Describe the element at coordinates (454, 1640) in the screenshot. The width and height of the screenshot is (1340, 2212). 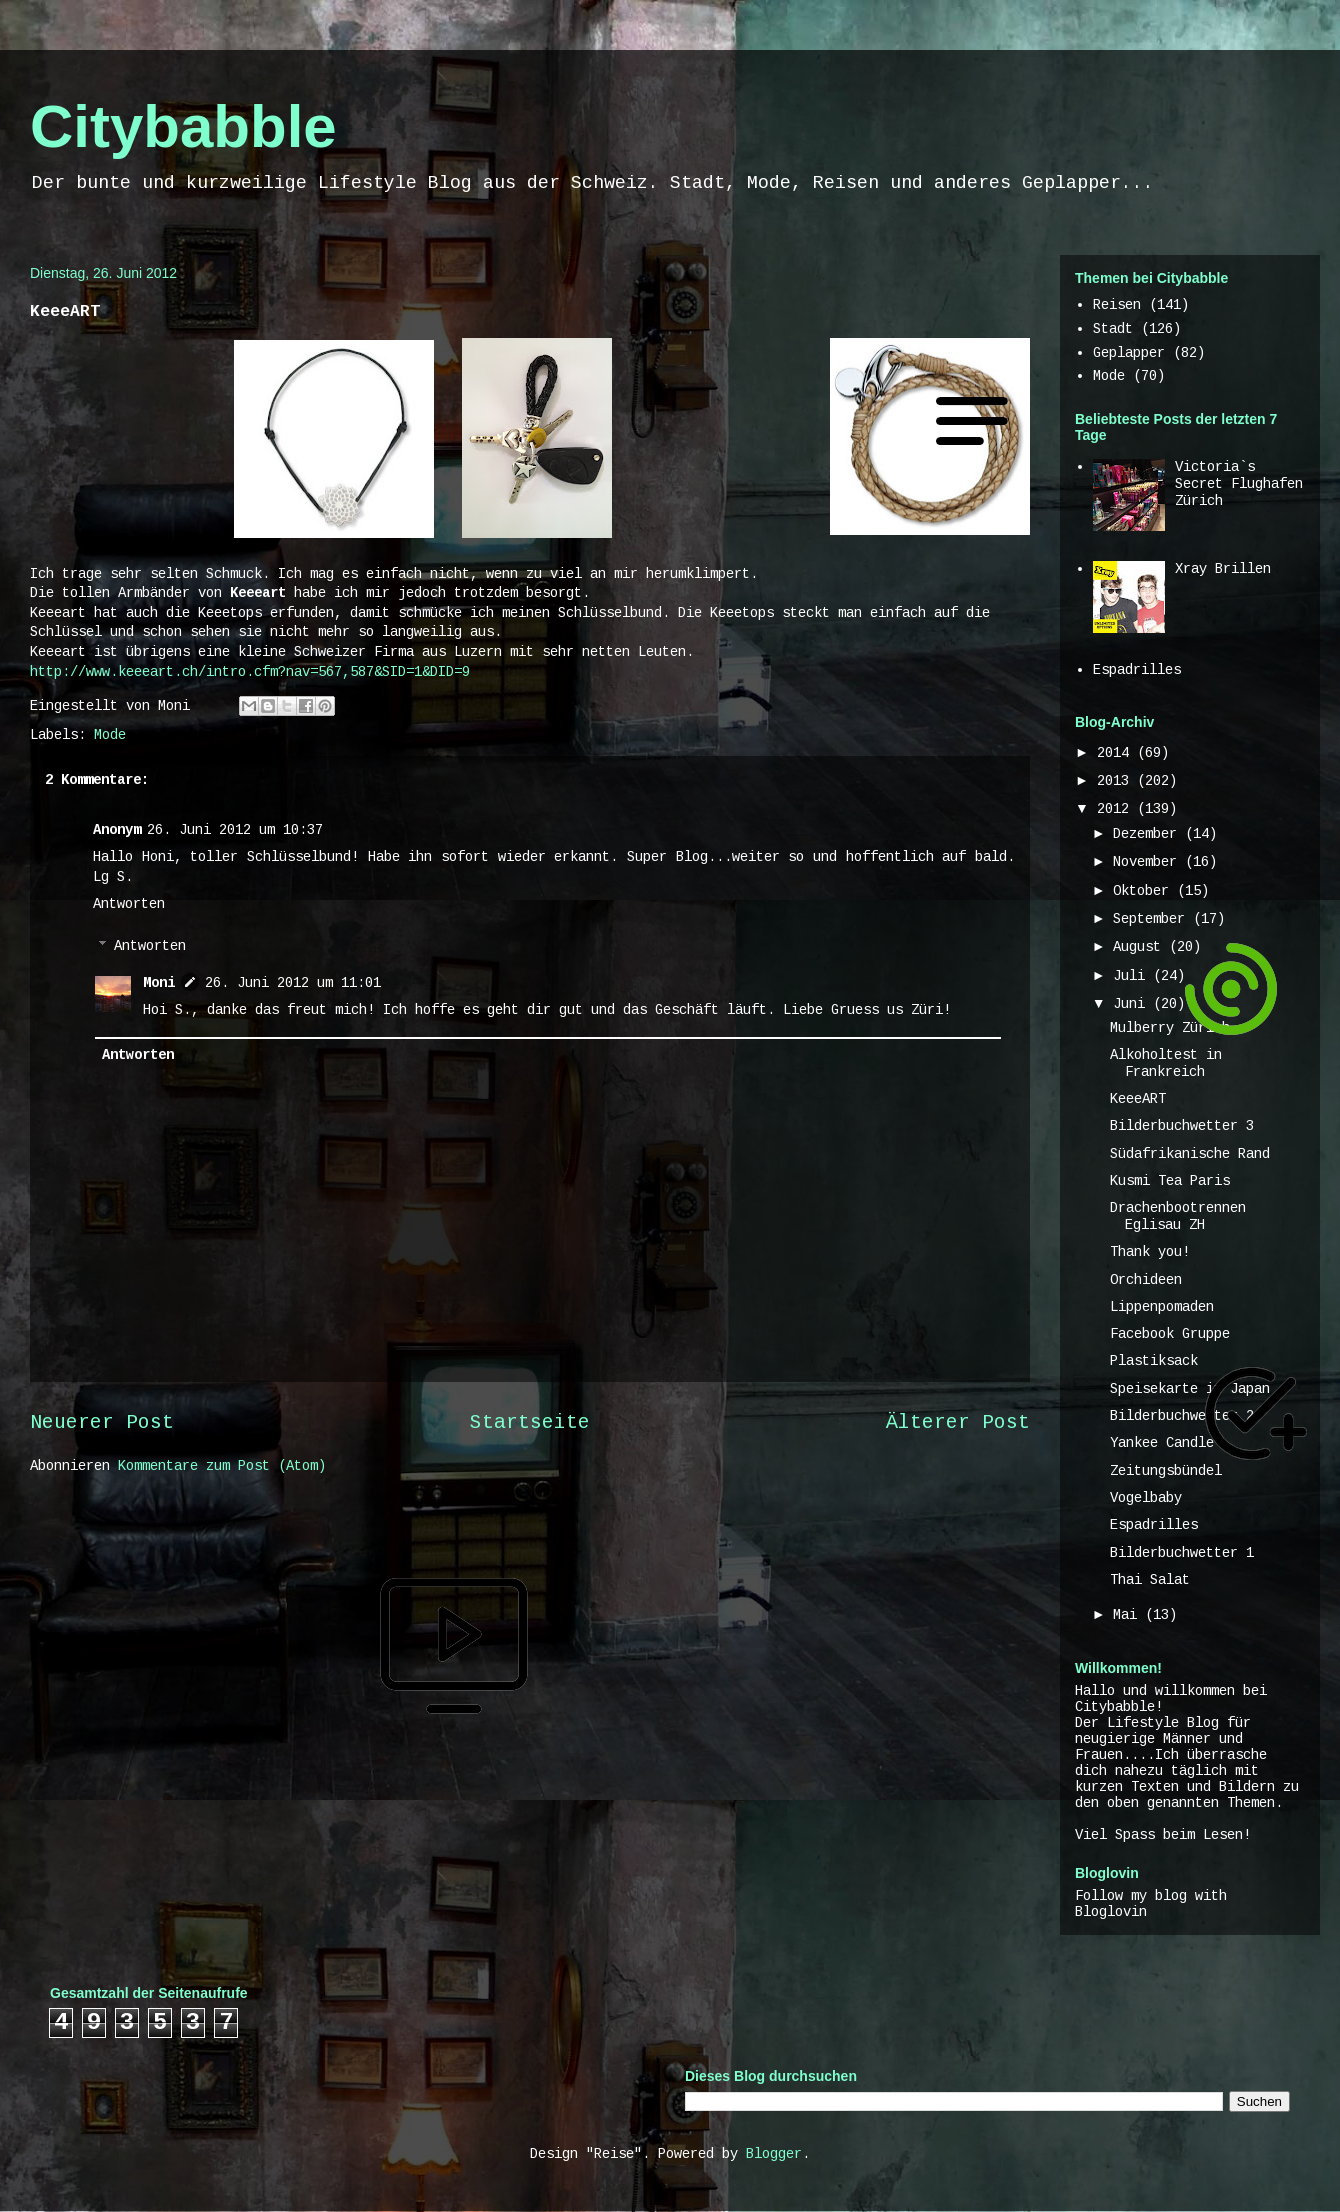
I see `play video on desktop display` at that location.